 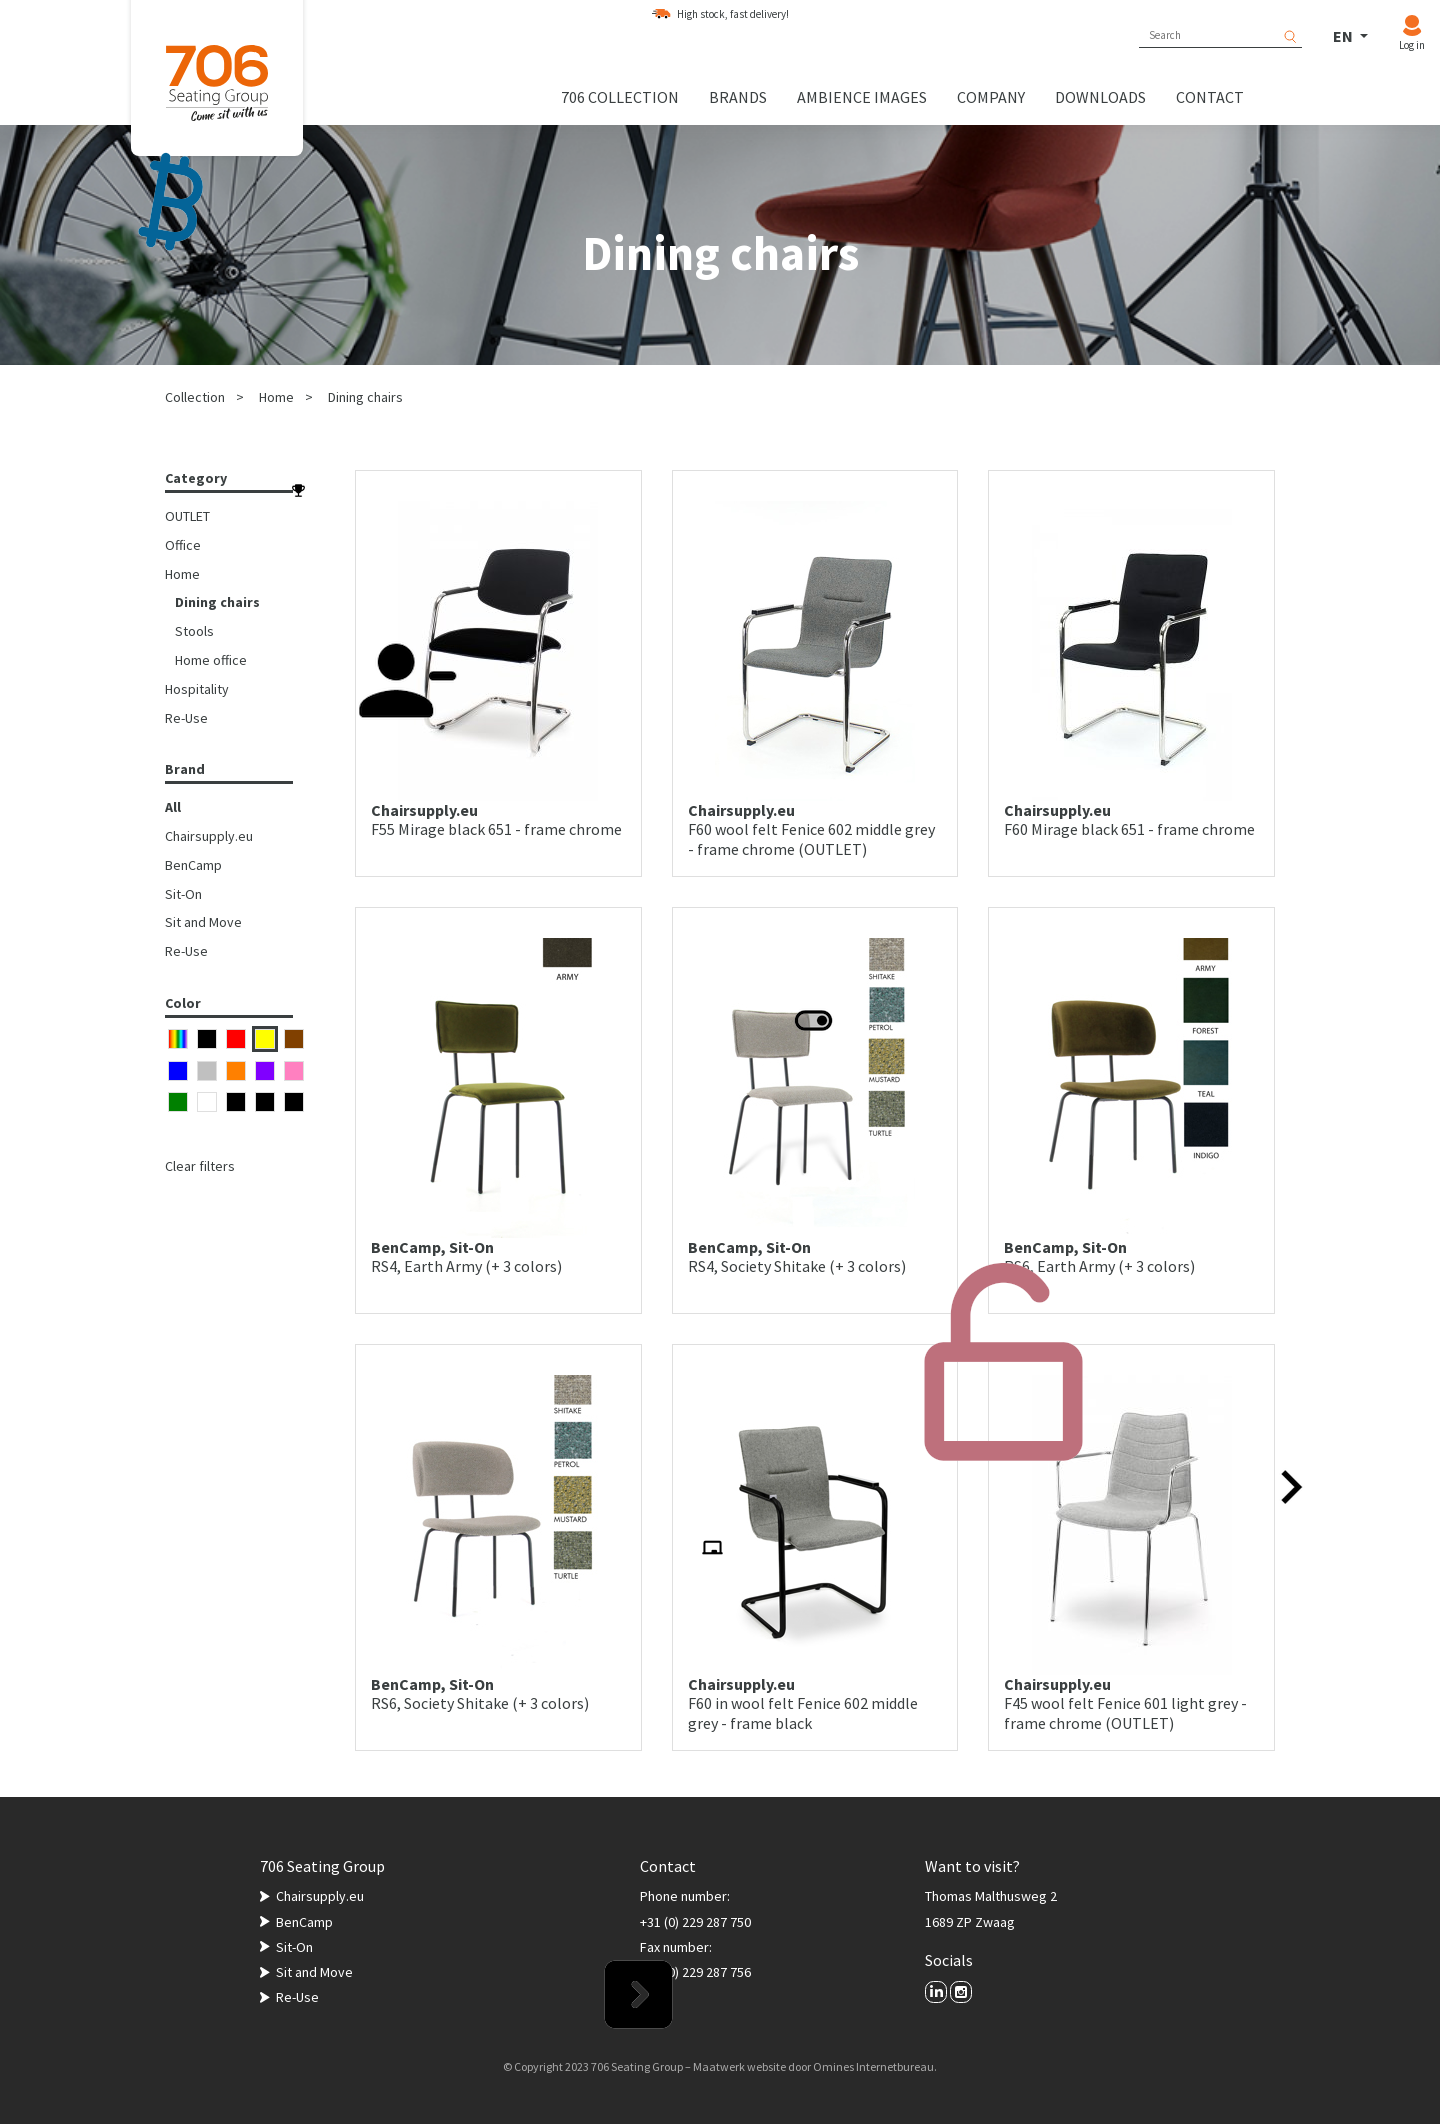 What do you see at coordinates (405, 680) in the screenshot?
I see `remove a contact or friend` at bounding box center [405, 680].